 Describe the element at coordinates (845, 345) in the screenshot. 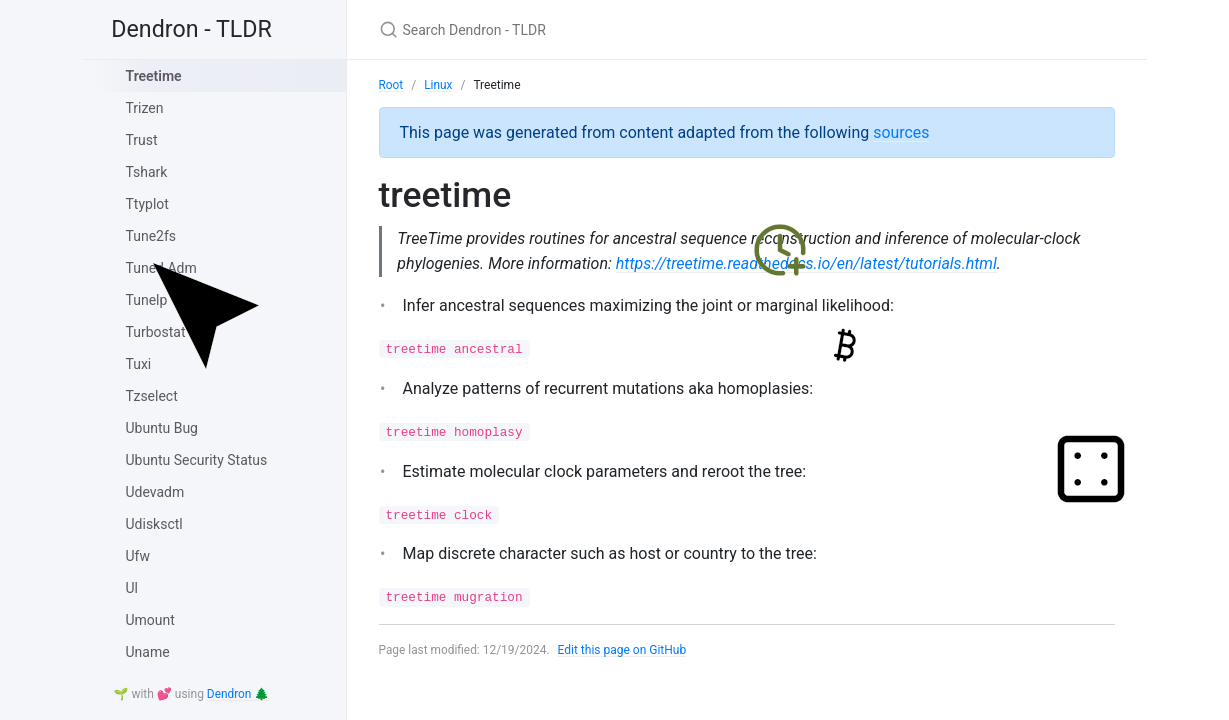

I see `view bitcoin wallet or balance` at that location.